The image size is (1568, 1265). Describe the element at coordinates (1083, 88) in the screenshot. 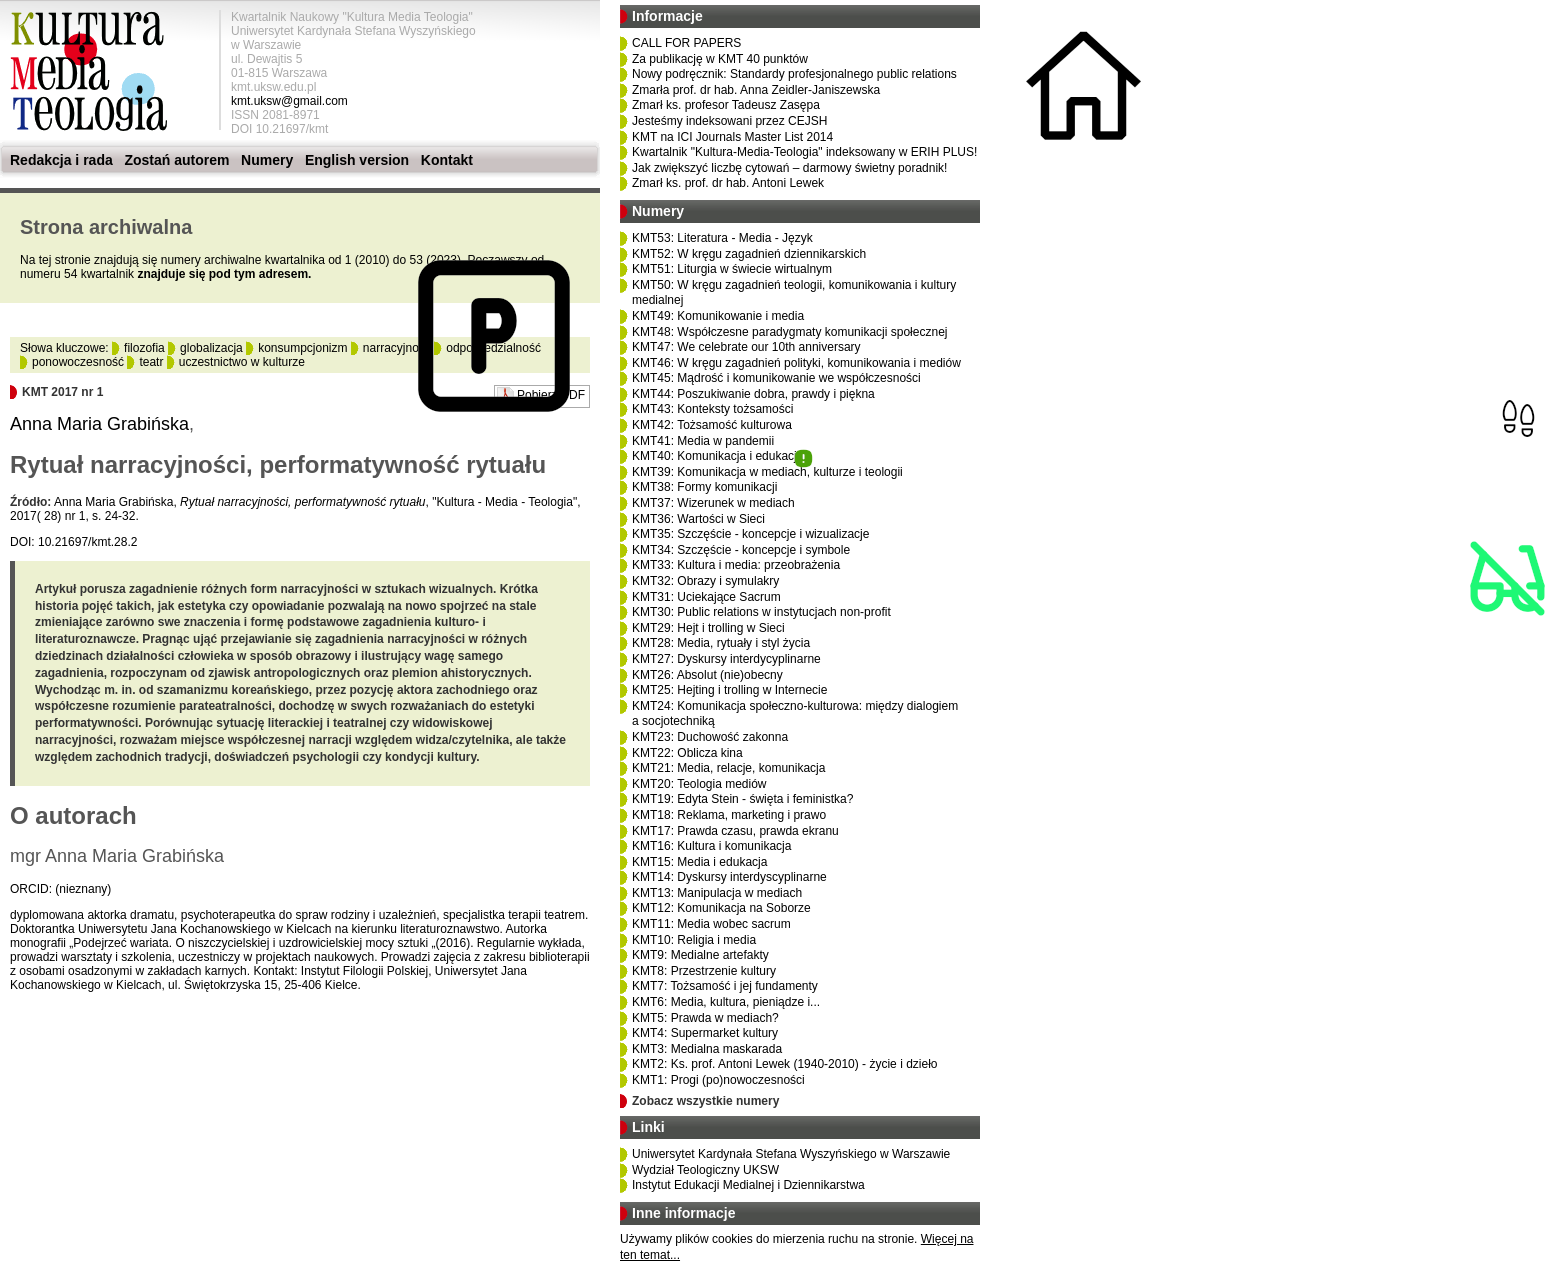

I see `navigate to the home screen` at that location.